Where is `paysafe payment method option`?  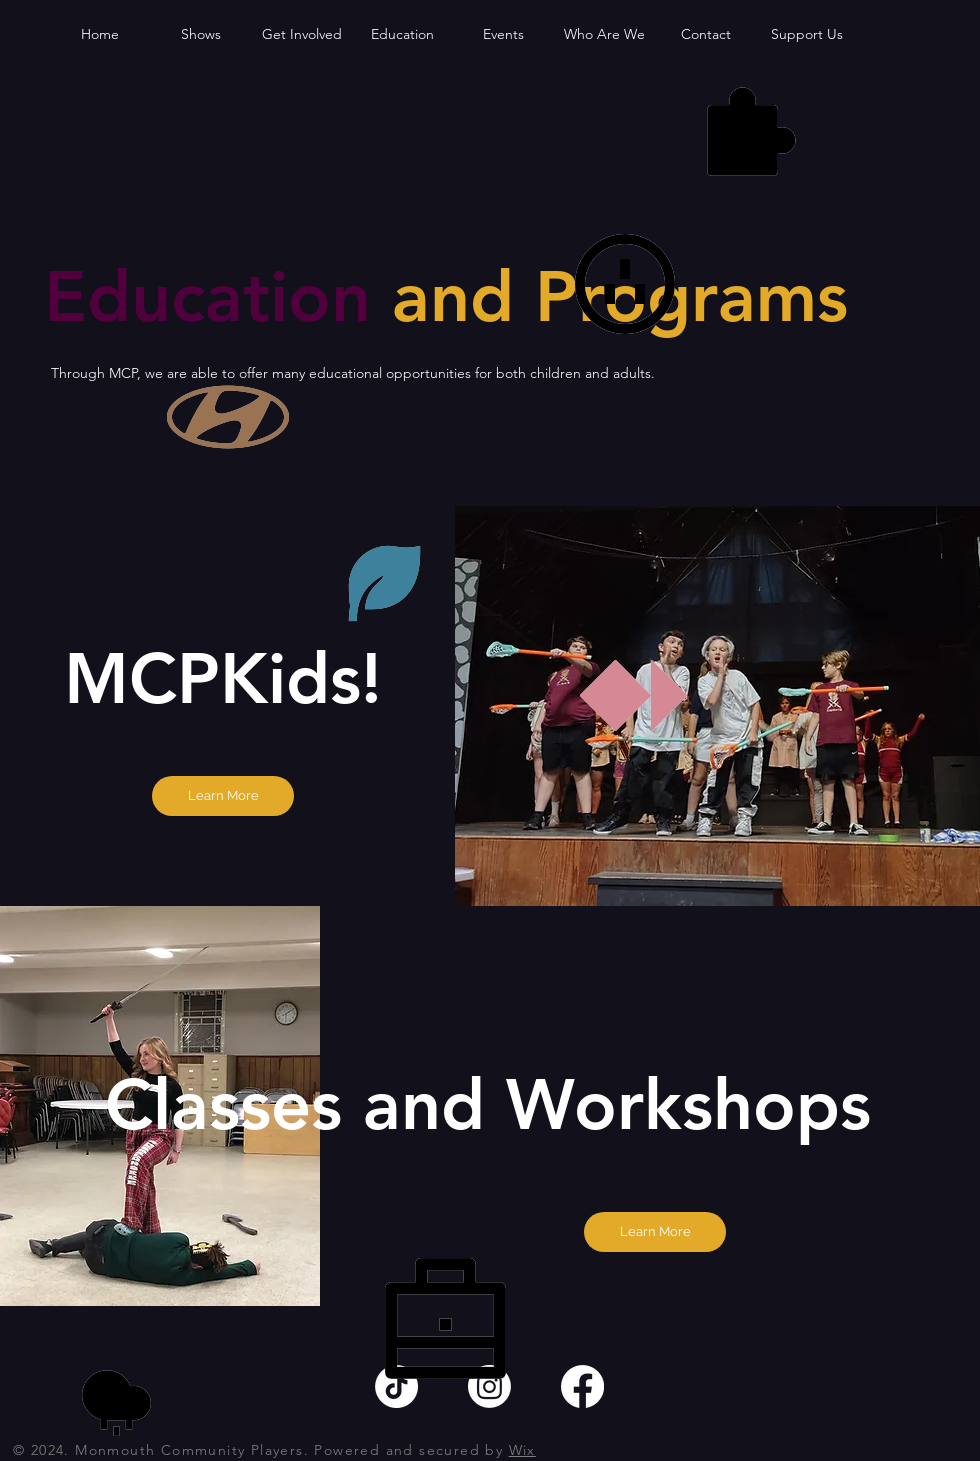 paysafe payment method option is located at coordinates (633, 695).